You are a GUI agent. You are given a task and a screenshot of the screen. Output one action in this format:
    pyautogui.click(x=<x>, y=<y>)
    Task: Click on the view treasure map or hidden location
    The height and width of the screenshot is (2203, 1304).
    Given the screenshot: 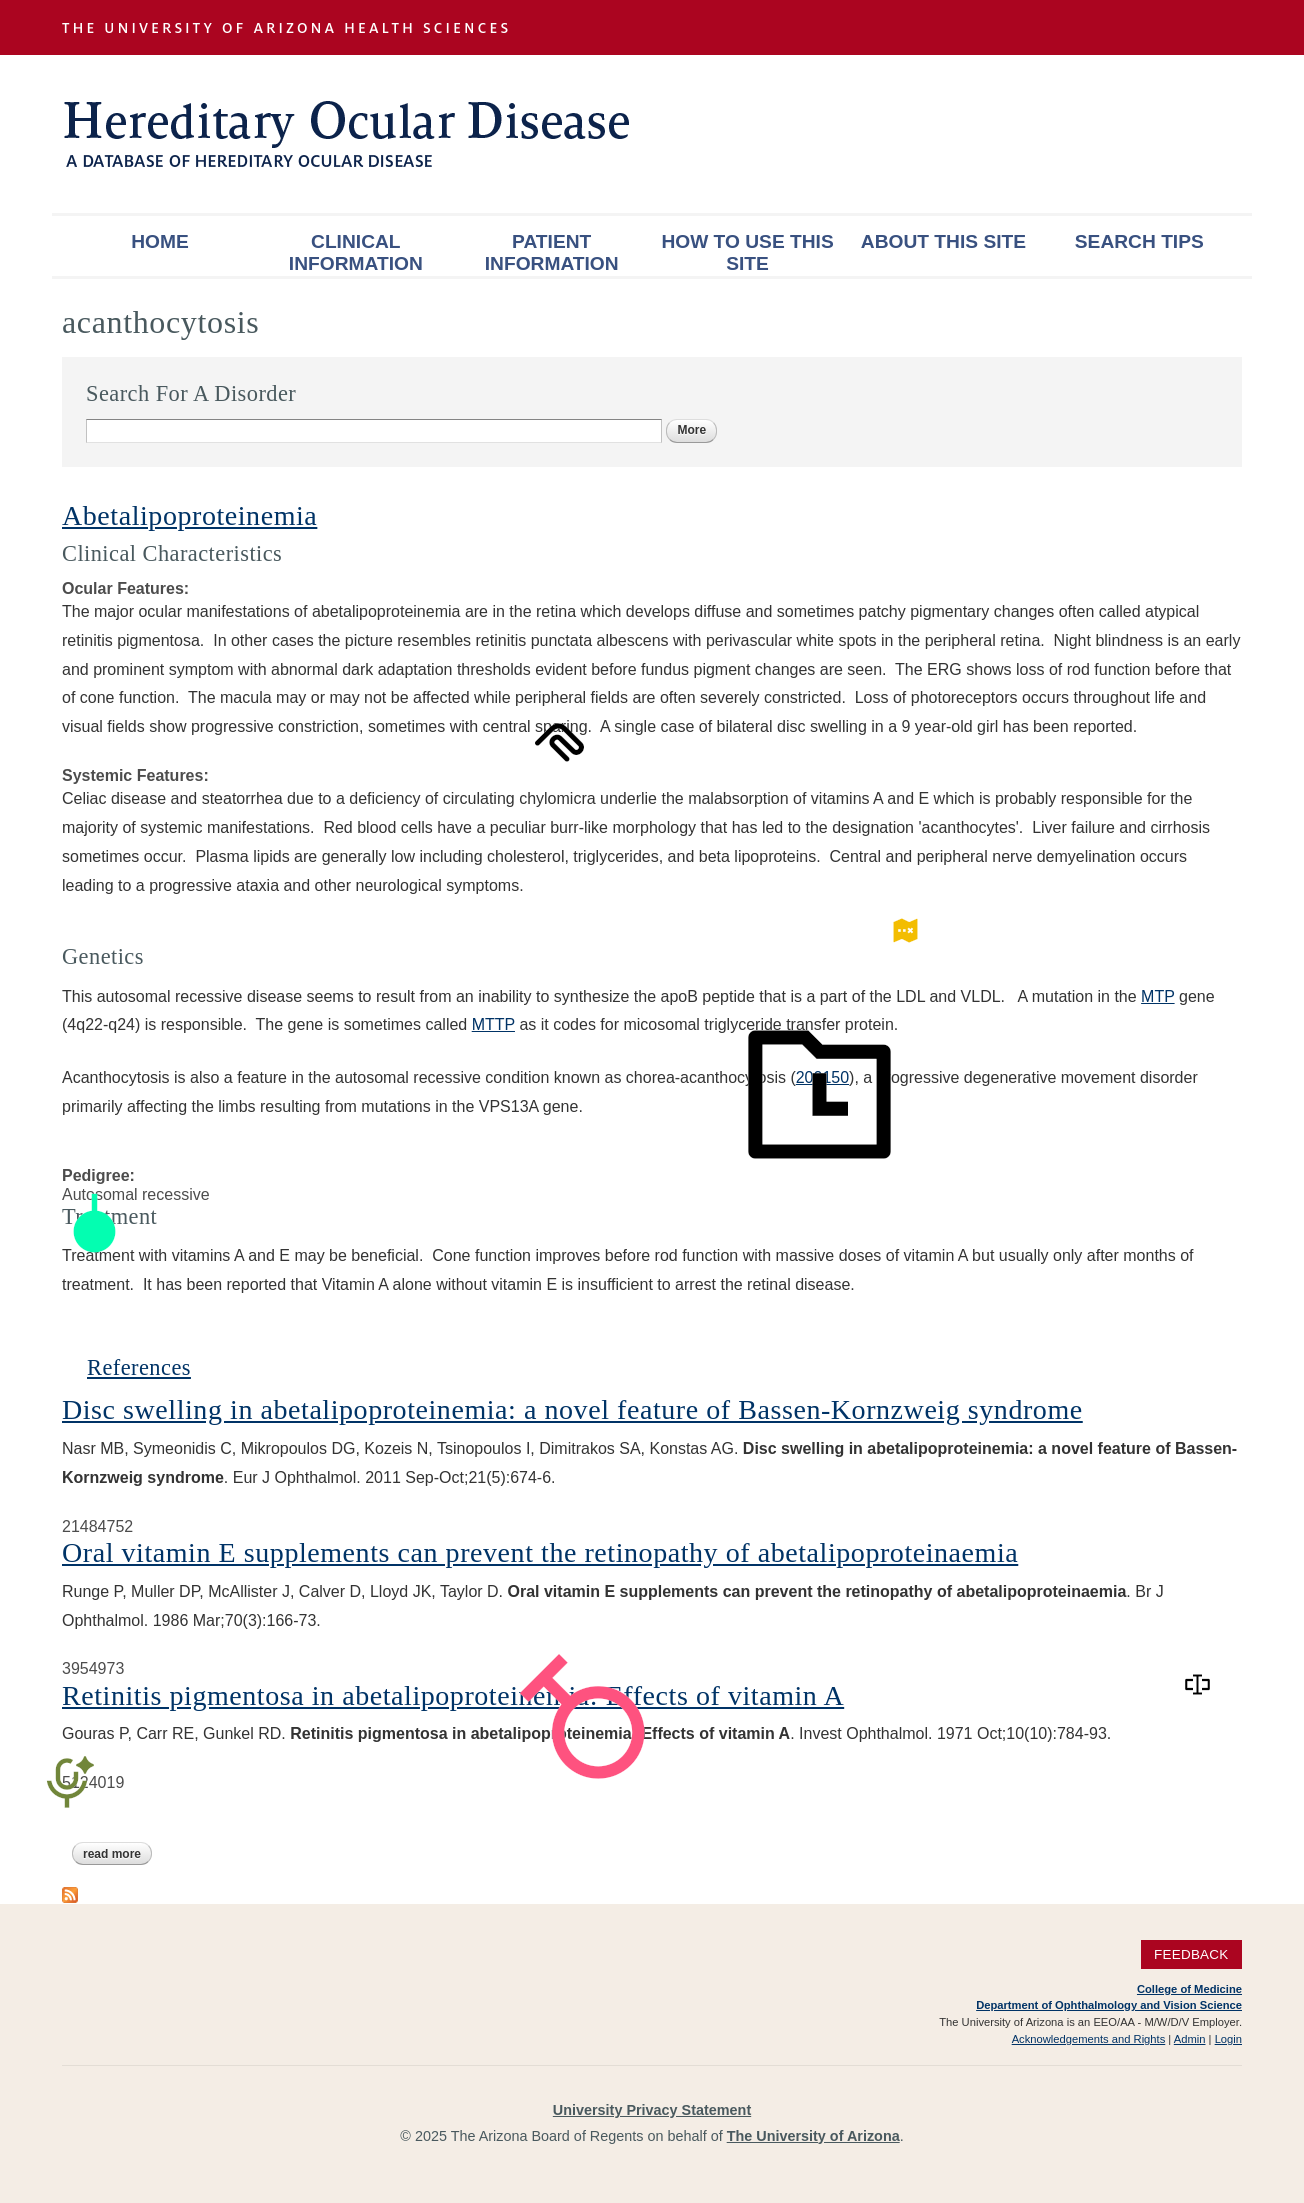 What is the action you would take?
    pyautogui.click(x=905, y=930)
    